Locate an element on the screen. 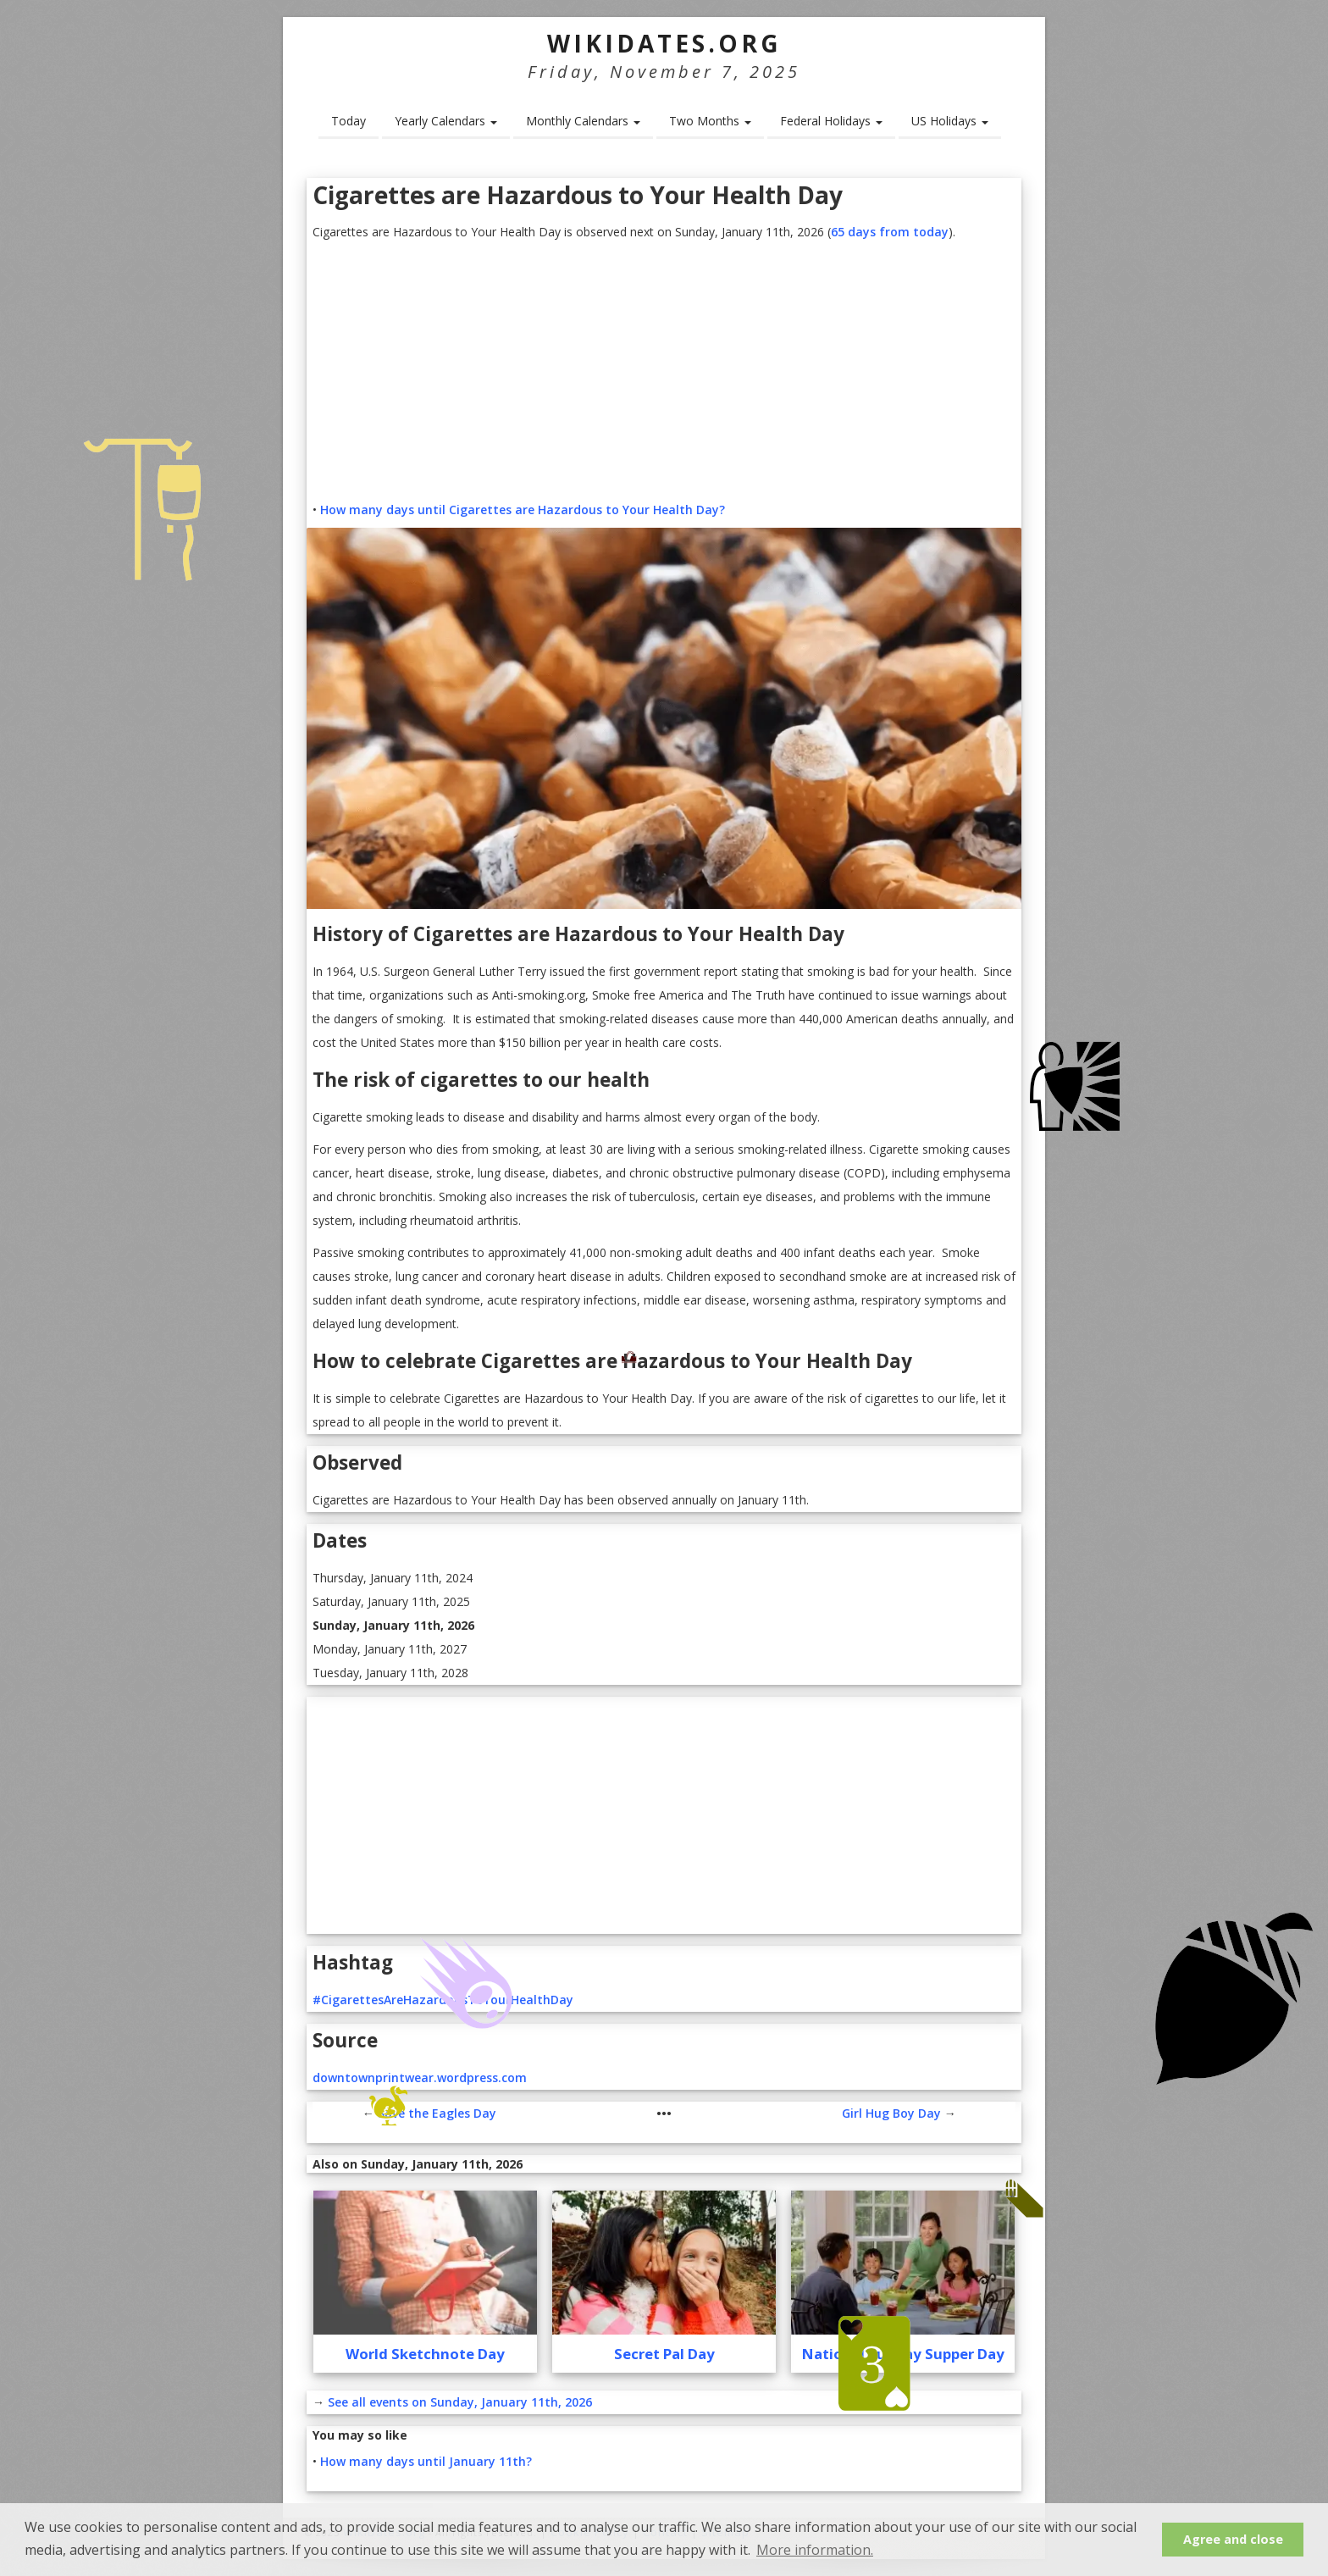 The height and width of the screenshot is (2576, 1328). indicates a falling or dropping game element is located at coordinates (466, 1982).